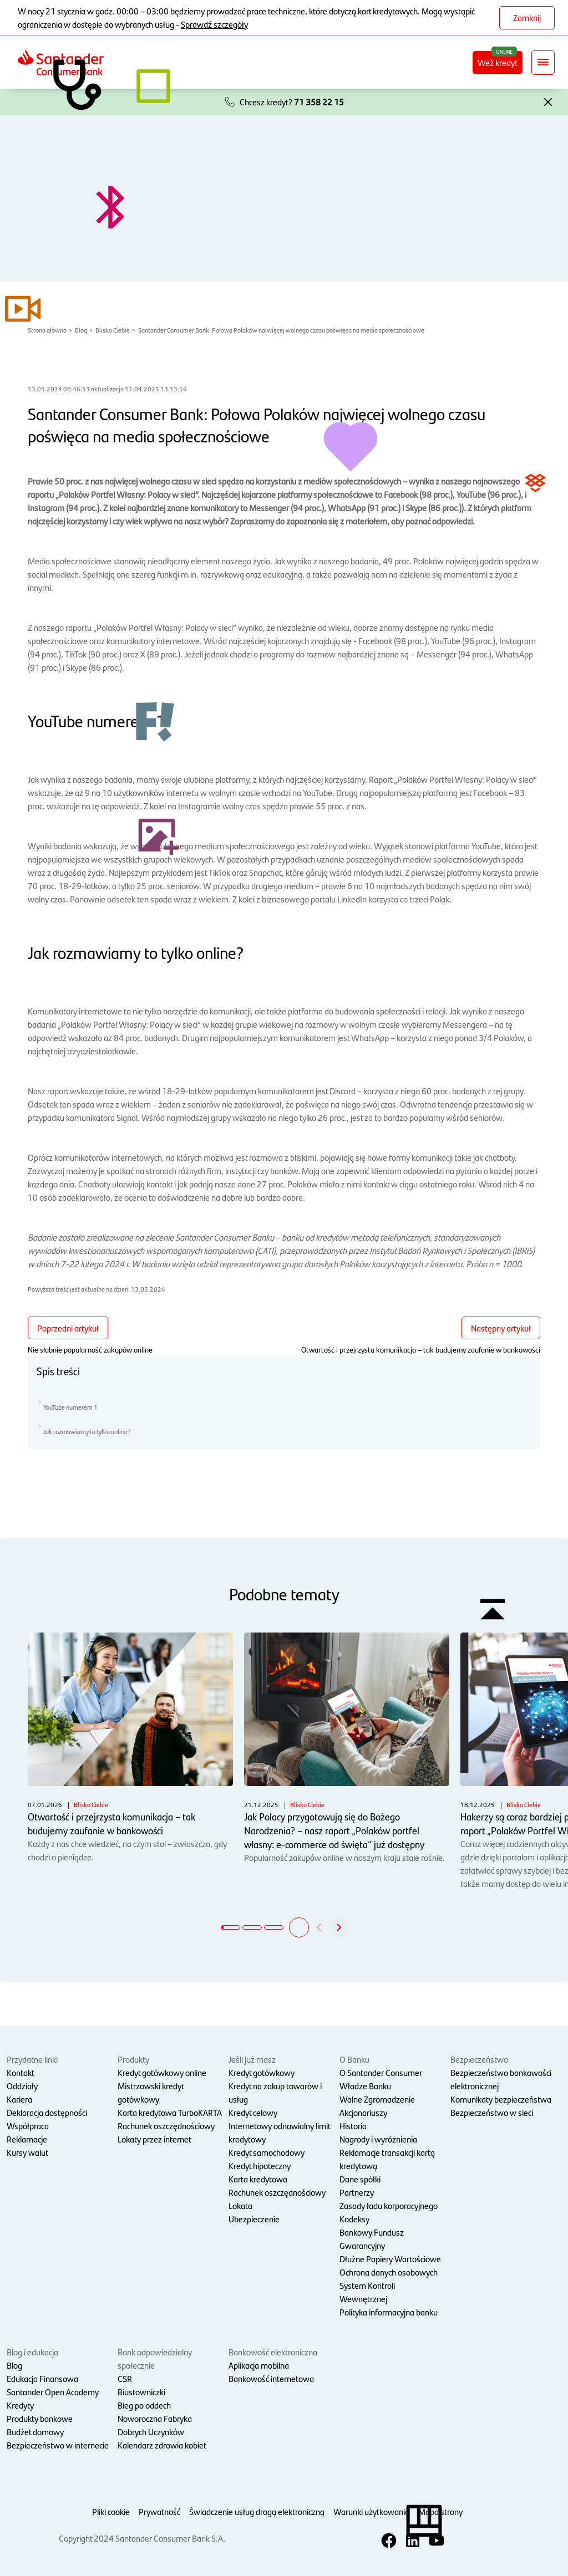 This screenshot has width=568, height=2576. I want to click on Fritz! brand logo, so click(155, 722).